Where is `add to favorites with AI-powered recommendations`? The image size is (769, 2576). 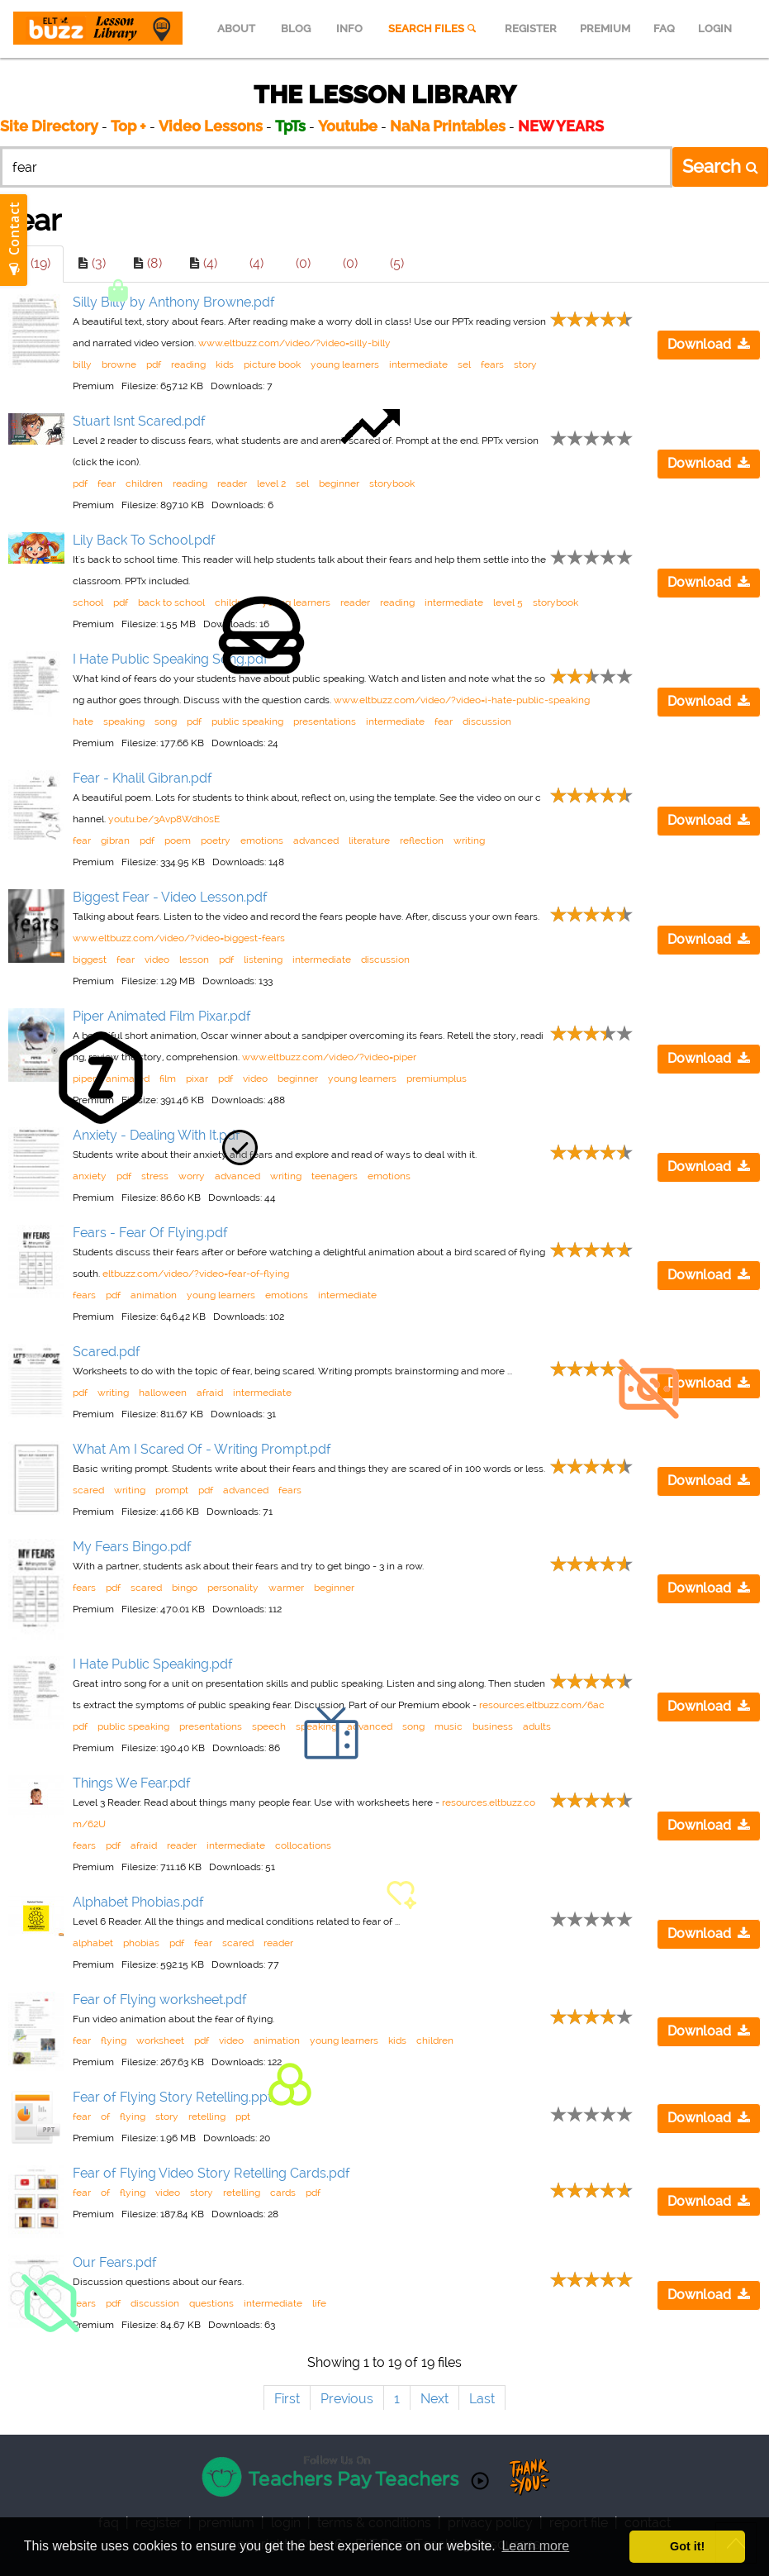
add to favorites with AI-powered recommendations is located at coordinates (401, 1893).